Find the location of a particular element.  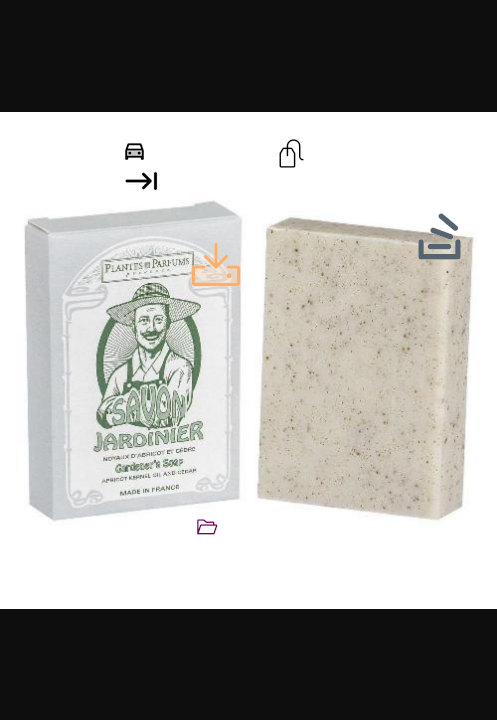

open folder to view contents is located at coordinates (206, 526).